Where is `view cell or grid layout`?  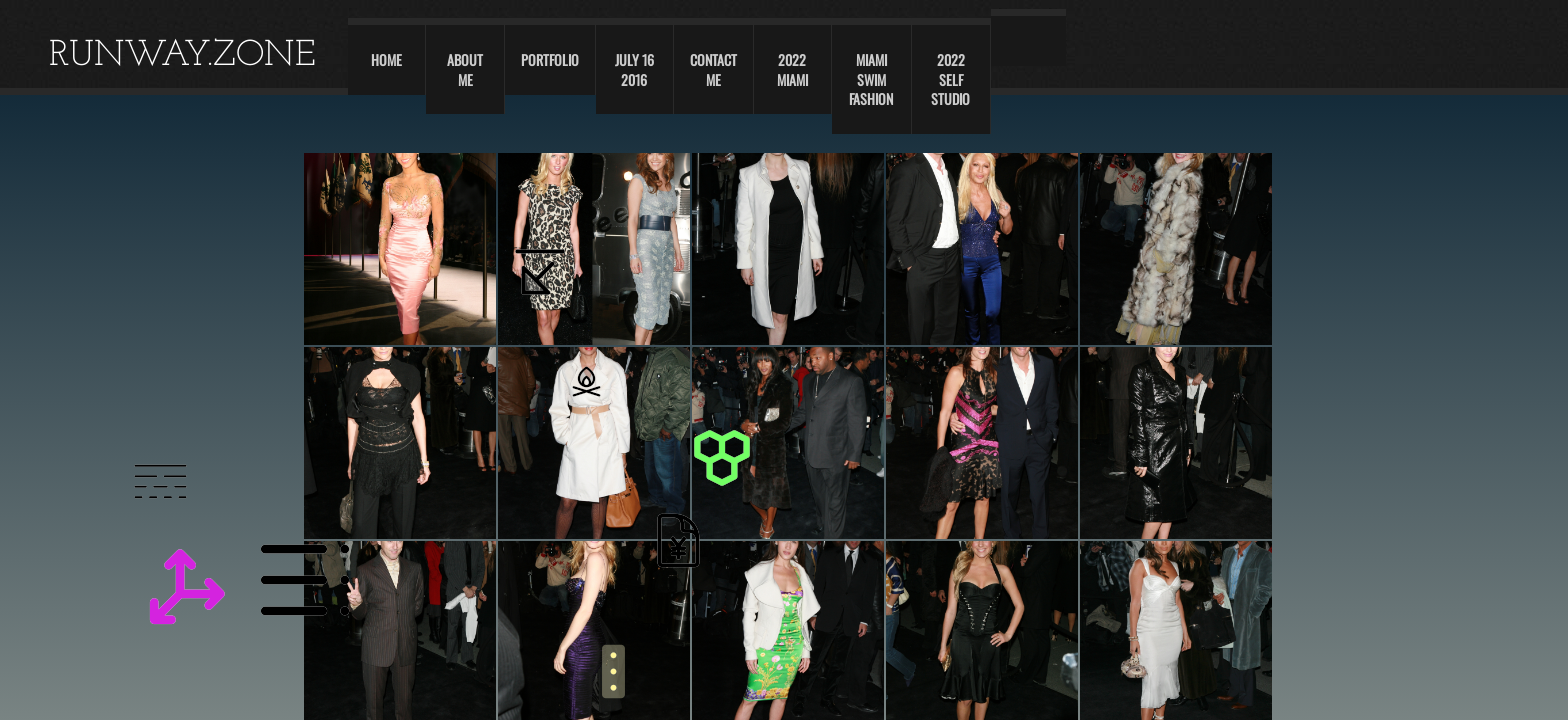 view cell or grid layout is located at coordinates (722, 458).